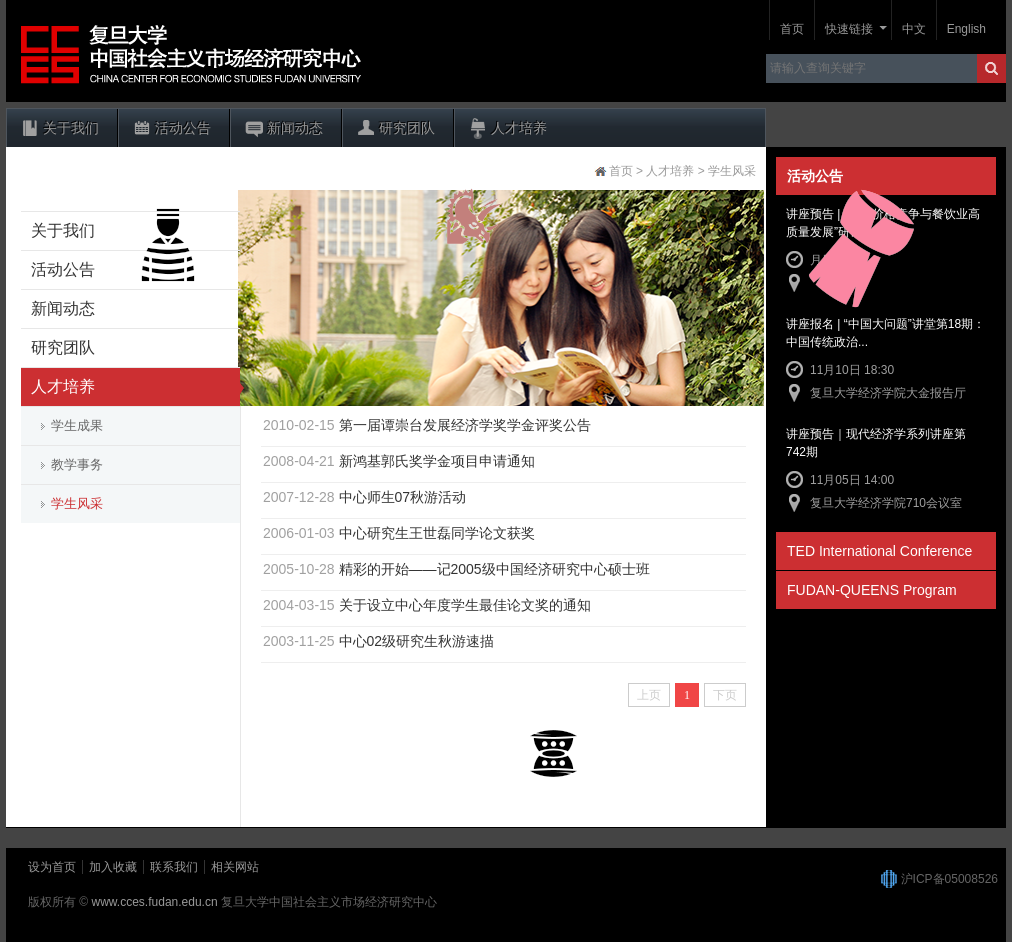 The image size is (1012, 942). What do you see at coordinates (168, 245) in the screenshot?
I see `indicates a prisoner or convict character in a game` at bounding box center [168, 245].